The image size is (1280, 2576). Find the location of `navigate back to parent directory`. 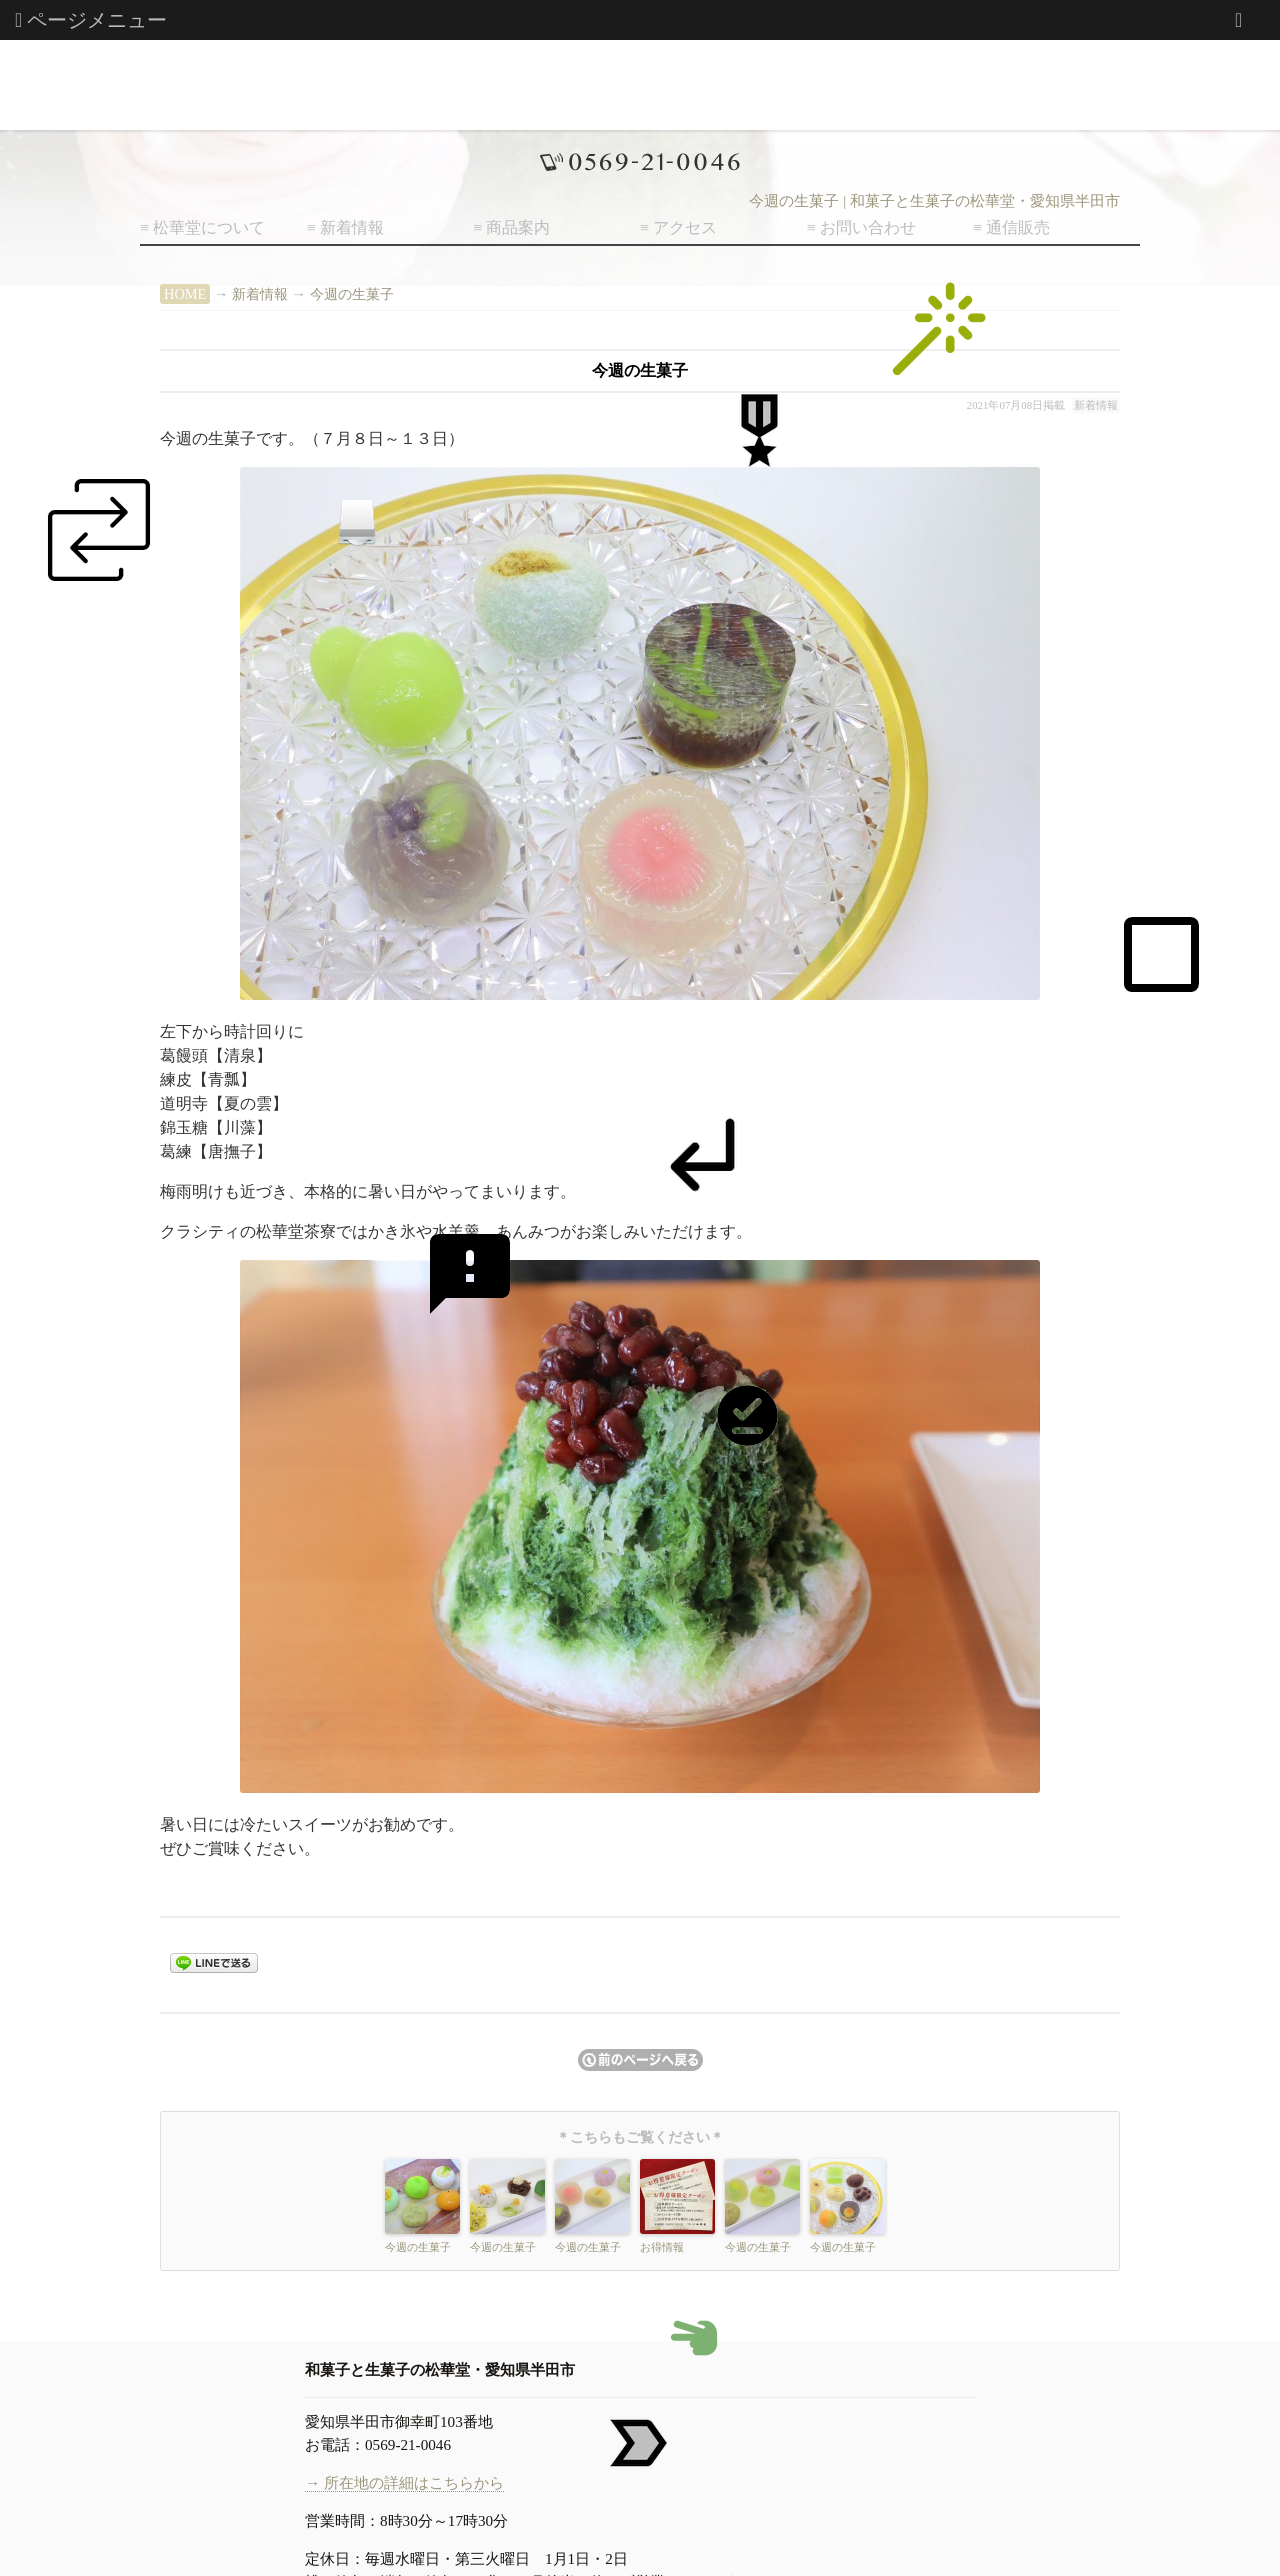

navigate back to parent directory is located at coordinates (699, 1153).